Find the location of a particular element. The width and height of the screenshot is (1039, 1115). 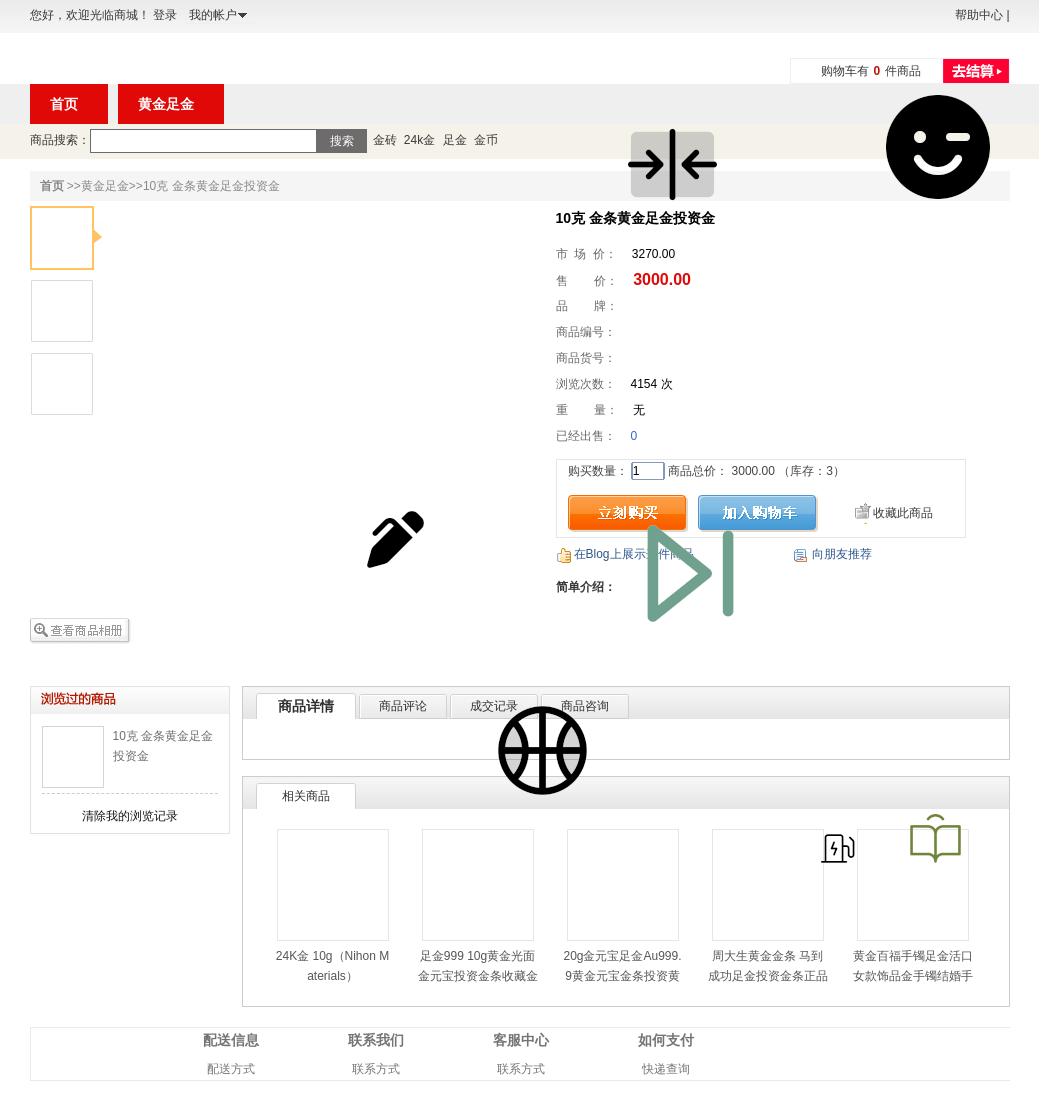

edit or modify content is located at coordinates (395, 539).